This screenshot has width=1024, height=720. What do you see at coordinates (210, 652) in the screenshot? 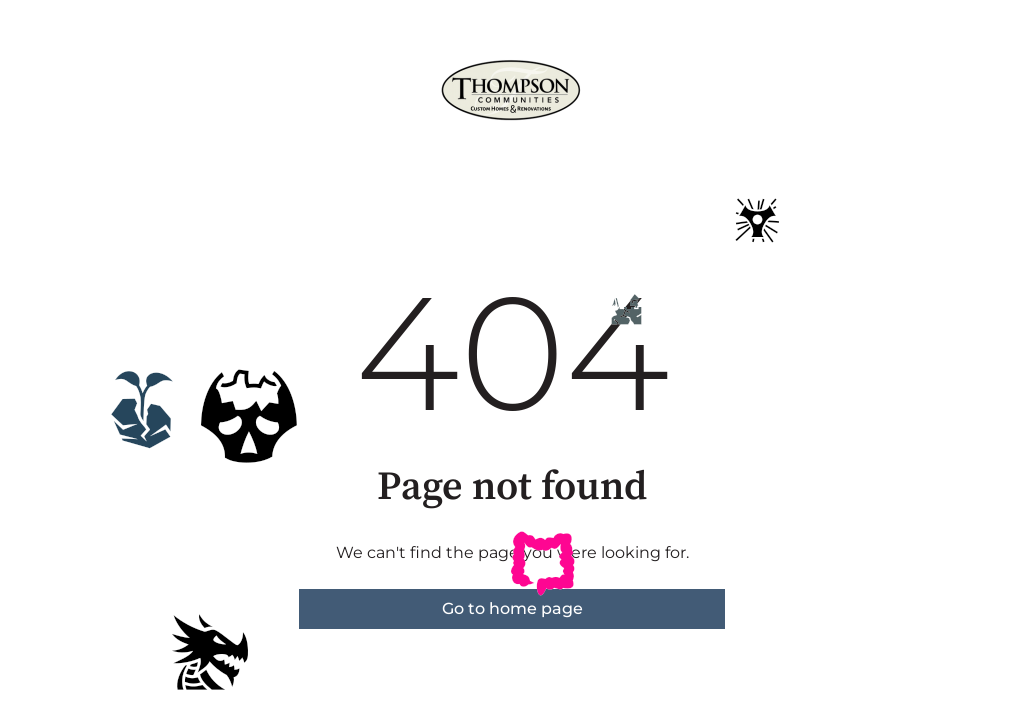
I see `access dragon or monster-related content` at bounding box center [210, 652].